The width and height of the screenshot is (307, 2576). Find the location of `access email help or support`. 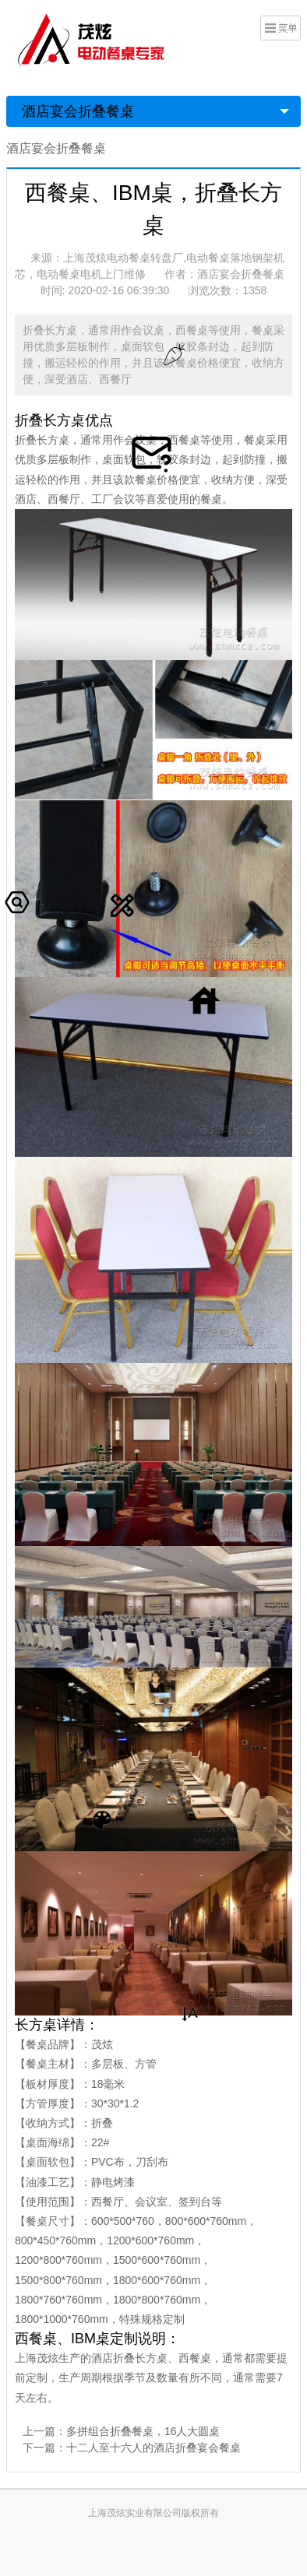

access email help or support is located at coordinates (151, 452).